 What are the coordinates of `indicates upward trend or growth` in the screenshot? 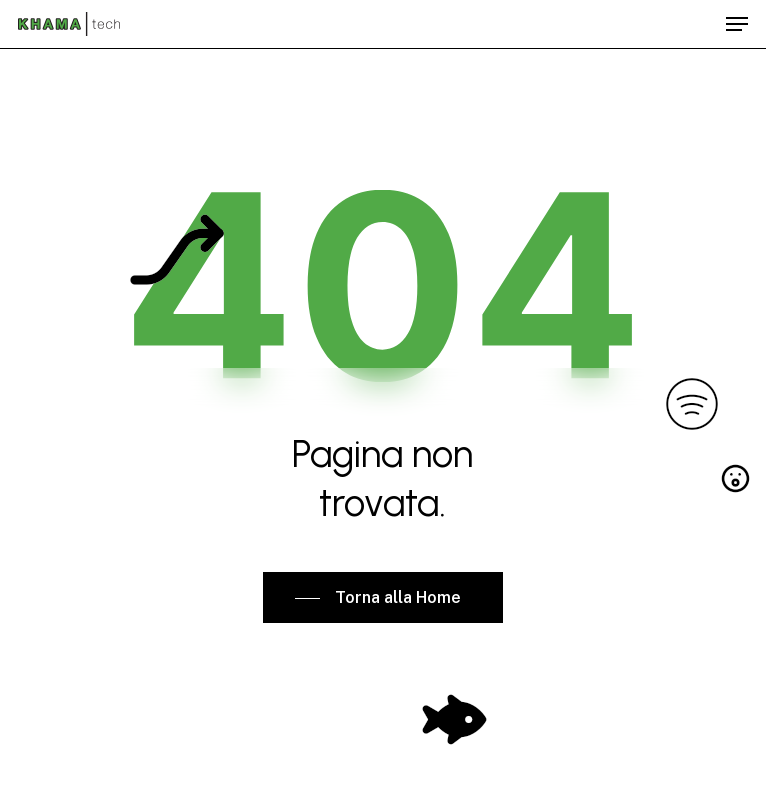 It's located at (177, 252).